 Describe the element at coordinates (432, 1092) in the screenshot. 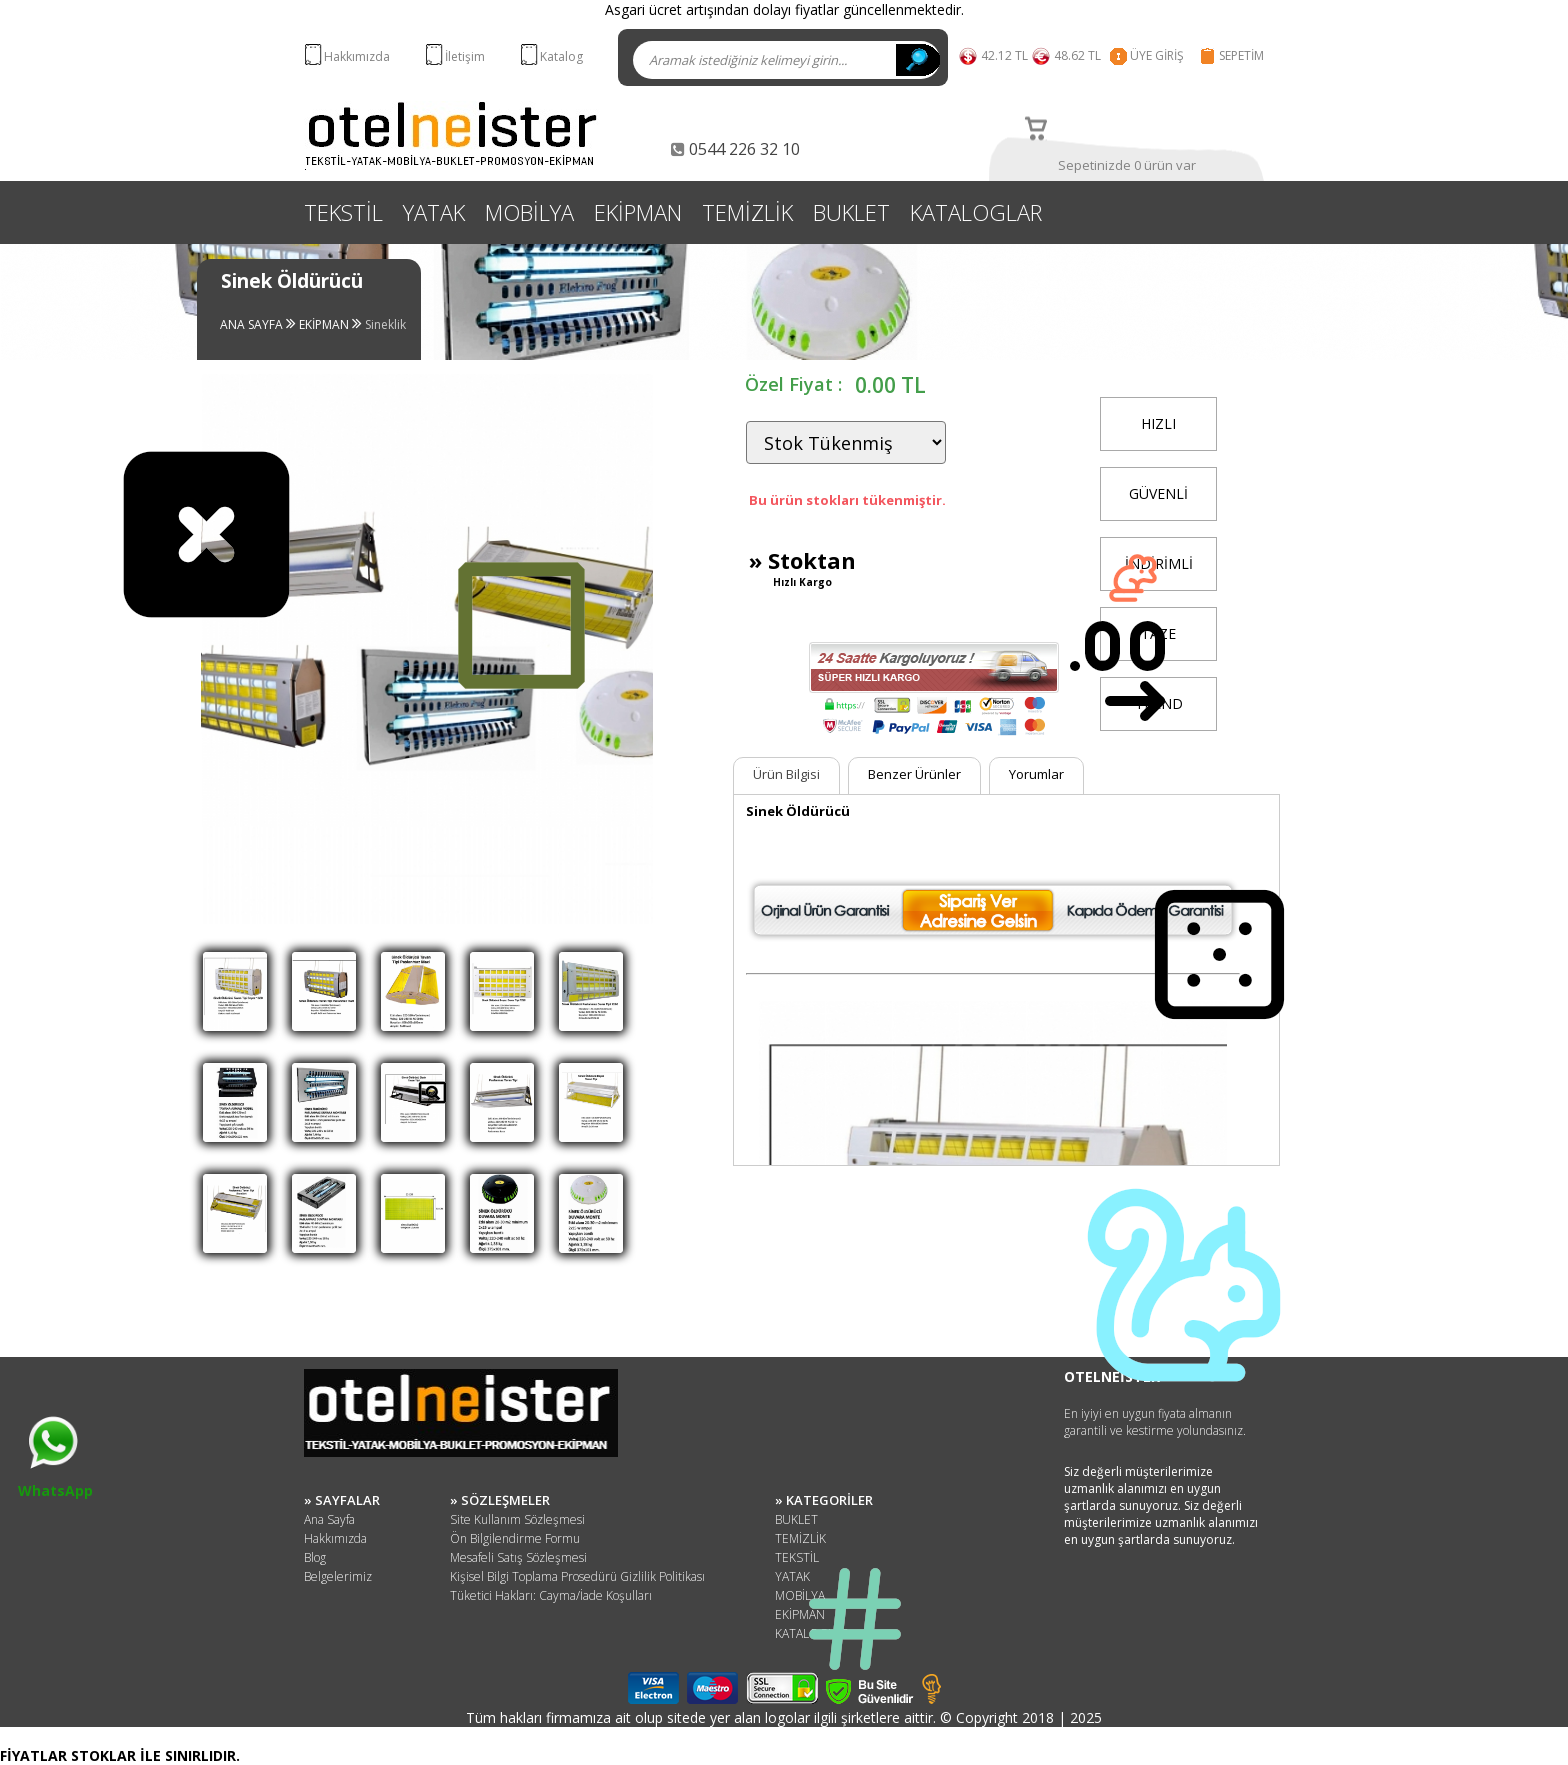

I see `search within the current page or document` at that location.